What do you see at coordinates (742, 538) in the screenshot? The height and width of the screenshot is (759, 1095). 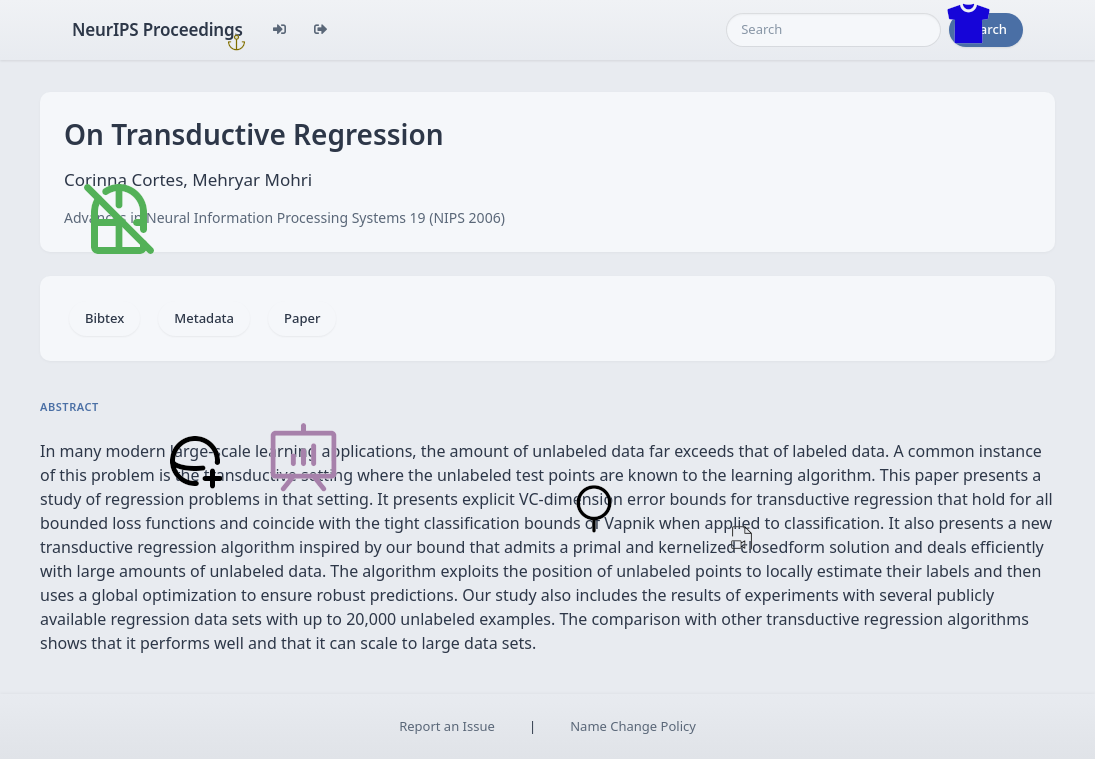 I see `access a video file` at bounding box center [742, 538].